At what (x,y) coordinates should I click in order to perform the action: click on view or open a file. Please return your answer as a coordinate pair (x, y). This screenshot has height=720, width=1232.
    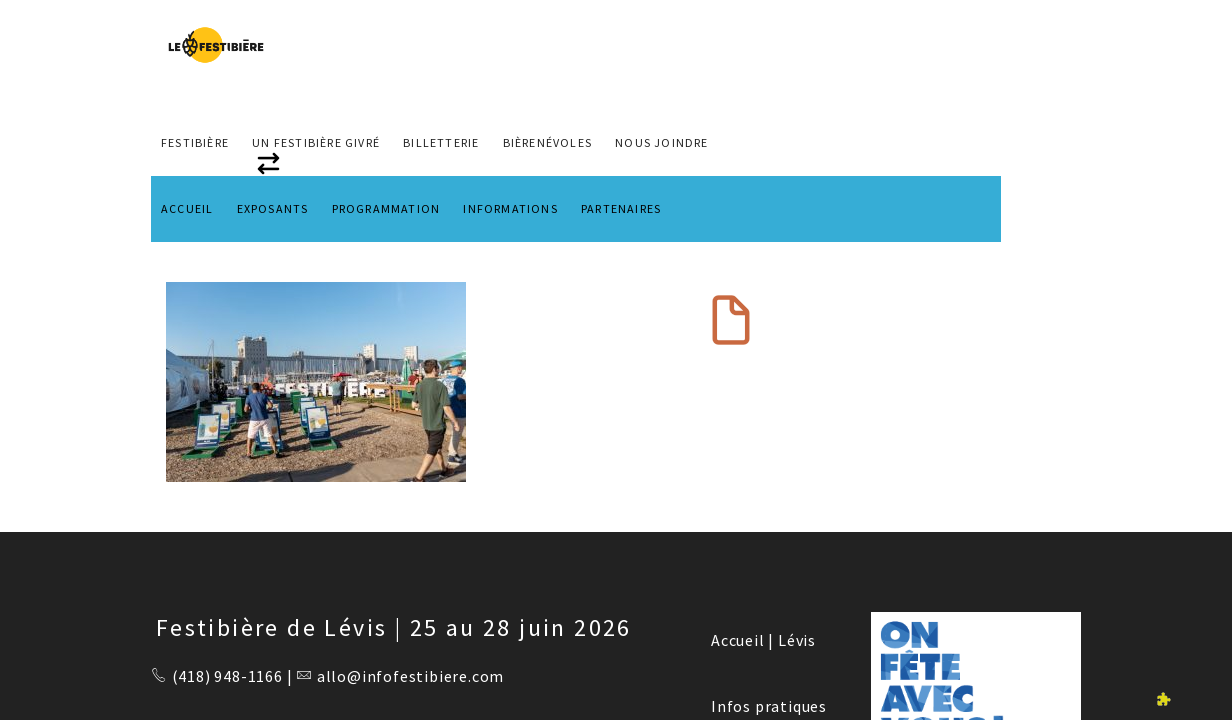
    Looking at the image, I should click on (731, 320).